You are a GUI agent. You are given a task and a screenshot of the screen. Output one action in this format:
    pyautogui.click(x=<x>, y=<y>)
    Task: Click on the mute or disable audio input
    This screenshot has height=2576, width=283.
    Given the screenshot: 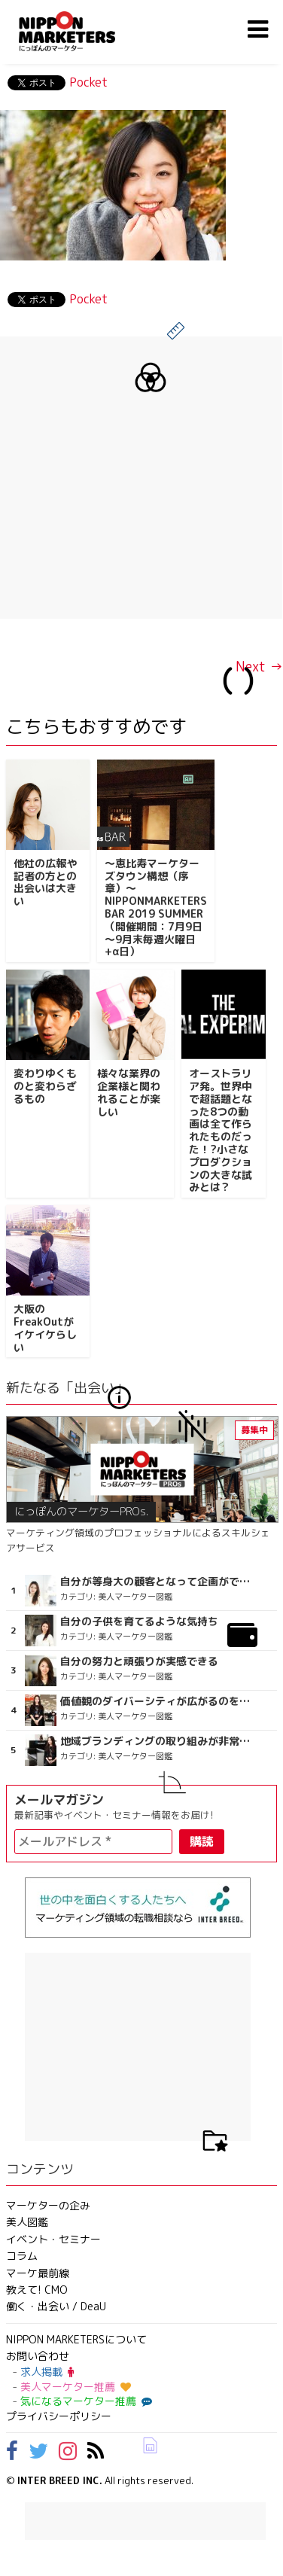 What is the action you would take?
    pyautogui.click(x=192, y=1426)
    